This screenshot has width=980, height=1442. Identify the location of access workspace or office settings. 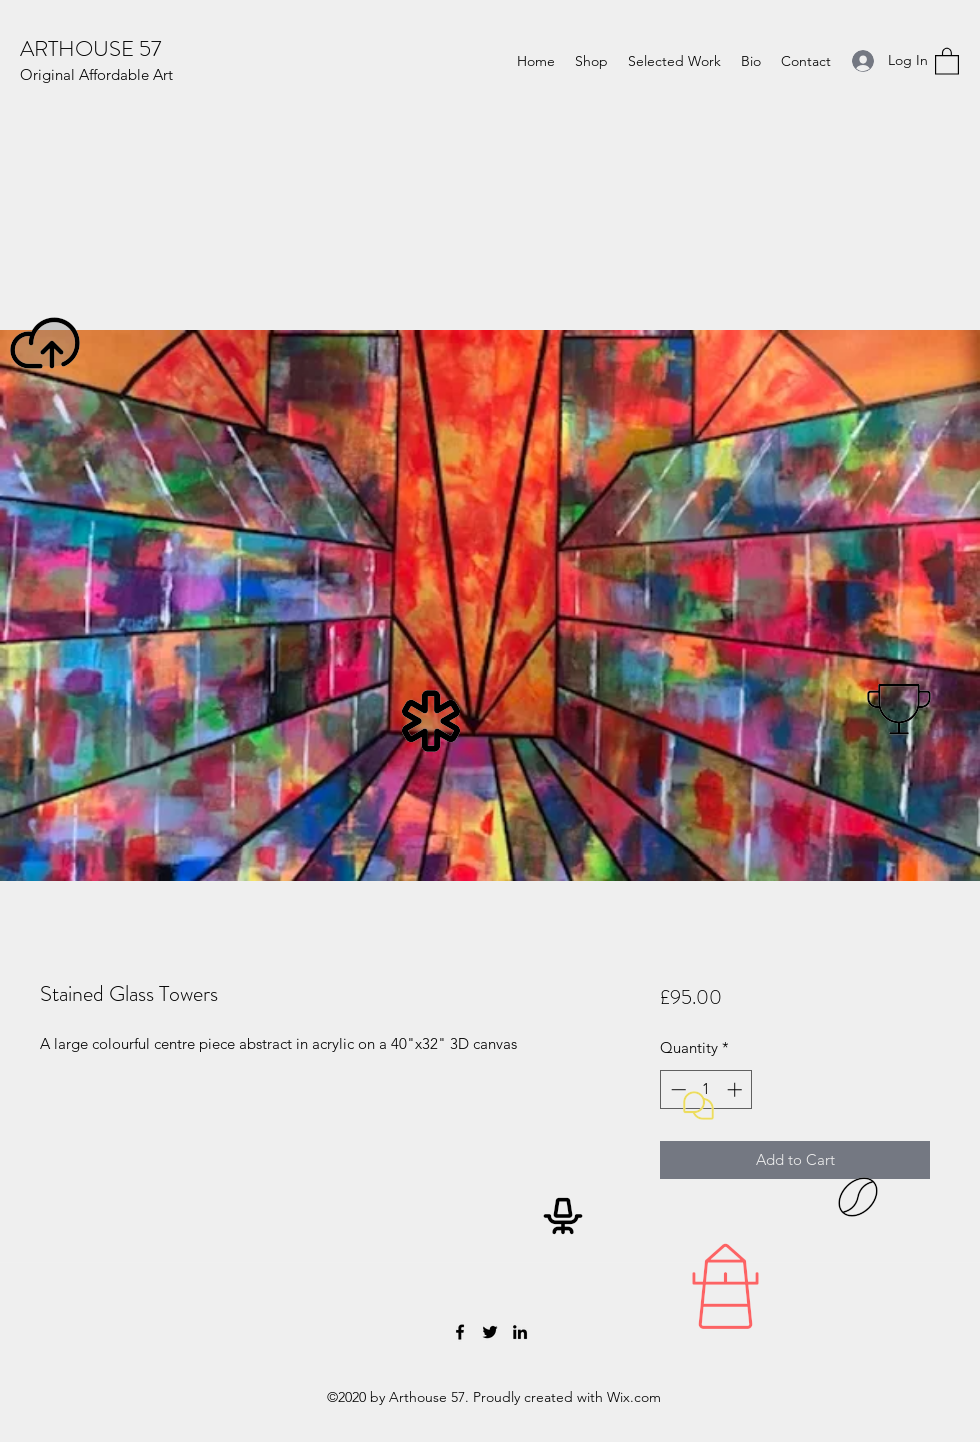
(563, 1216).